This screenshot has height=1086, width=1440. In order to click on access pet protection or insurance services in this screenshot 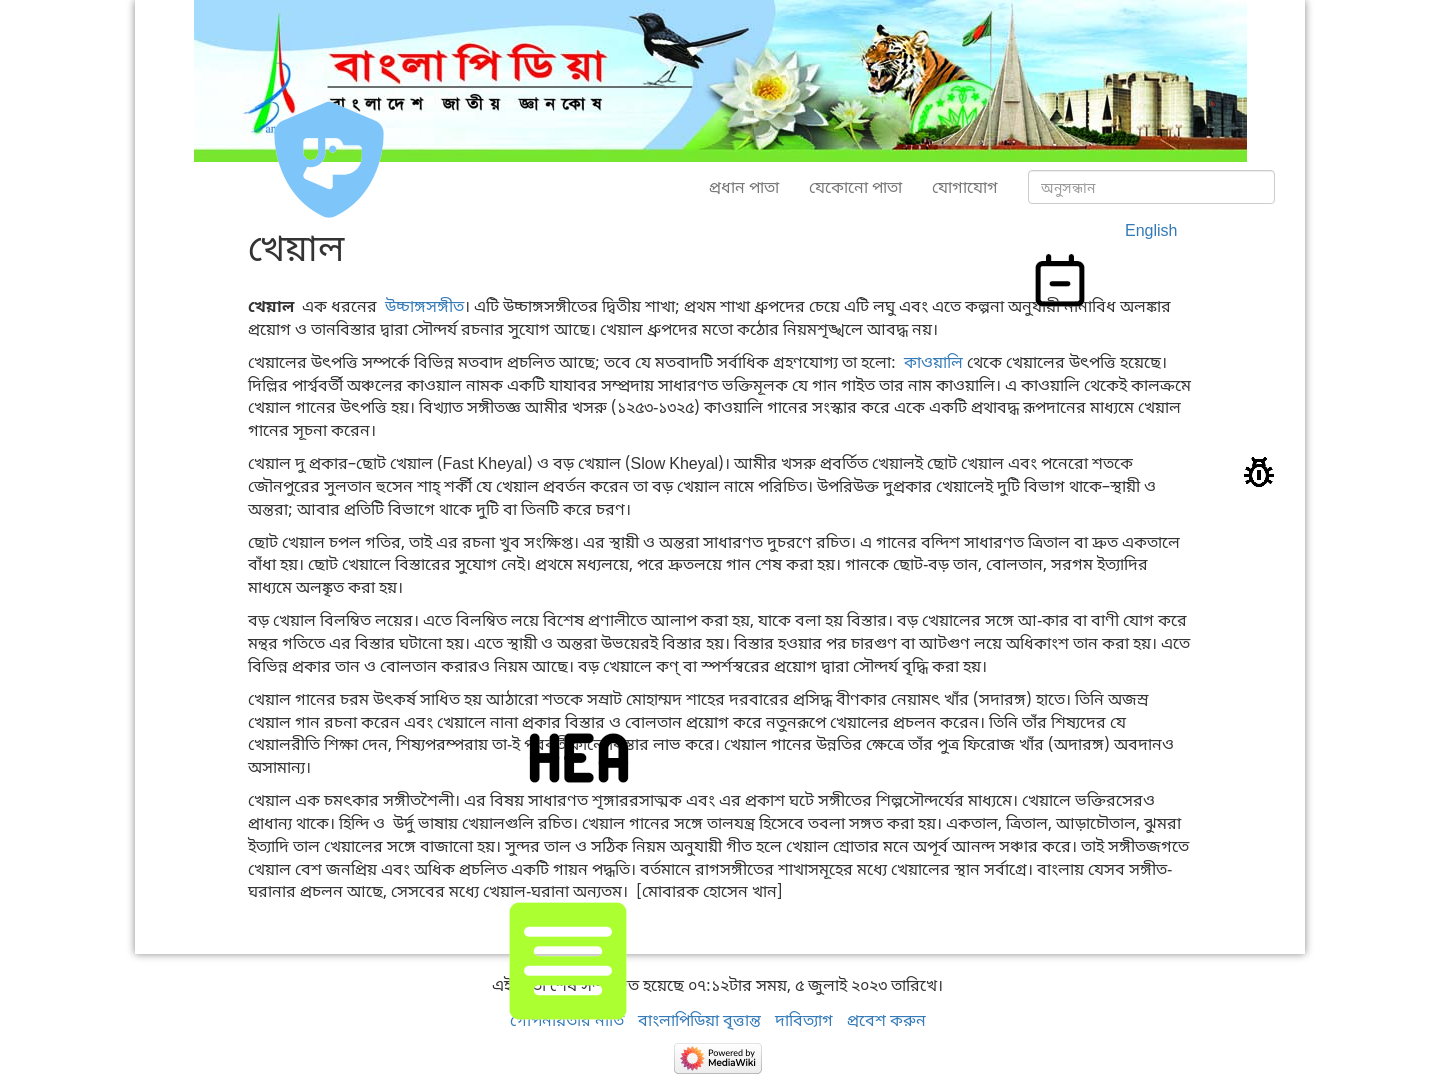, I will do `click(329, 160)`.